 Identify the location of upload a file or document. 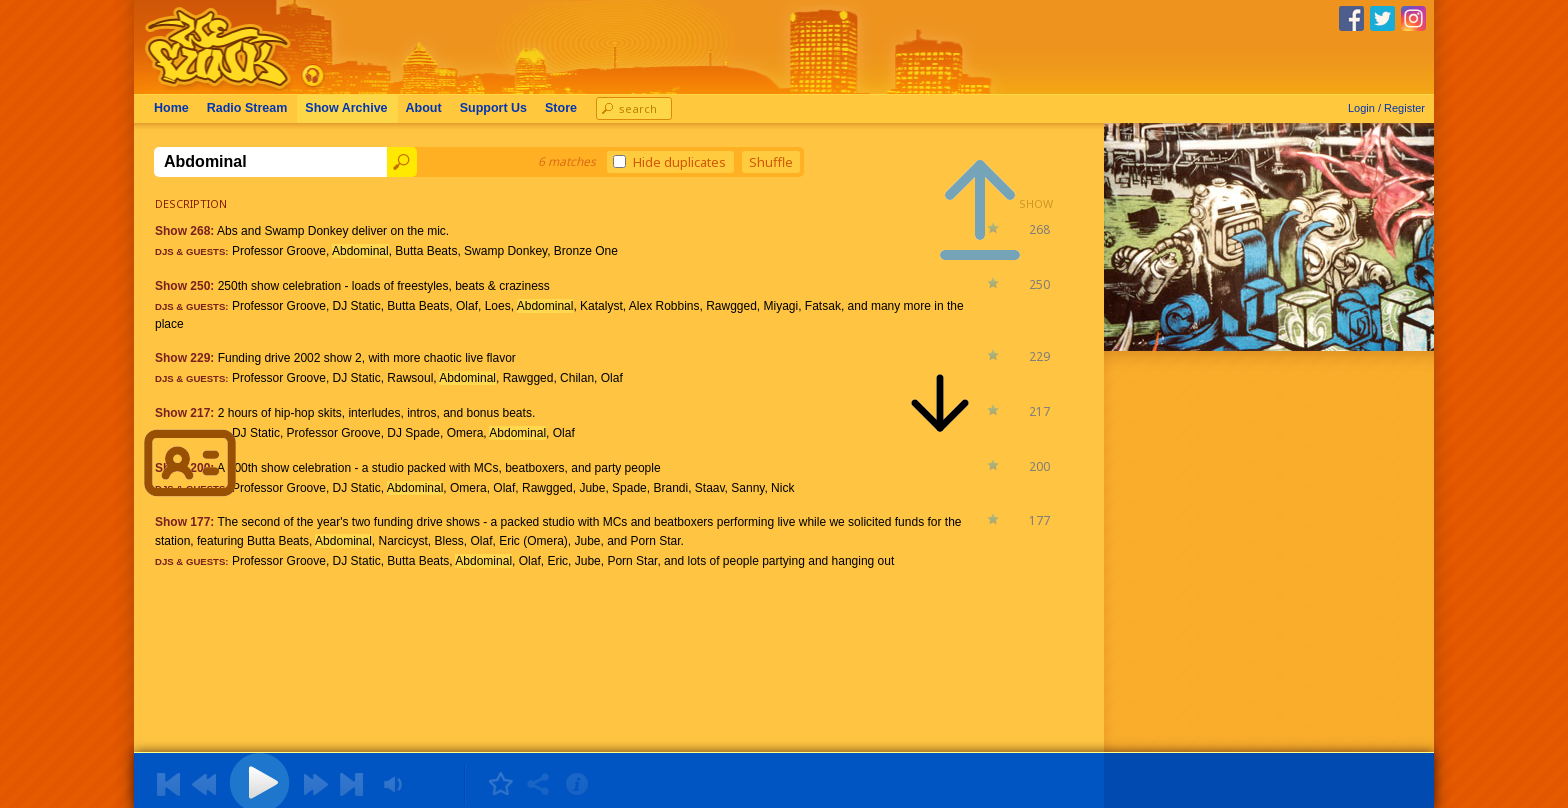
(980, 210).